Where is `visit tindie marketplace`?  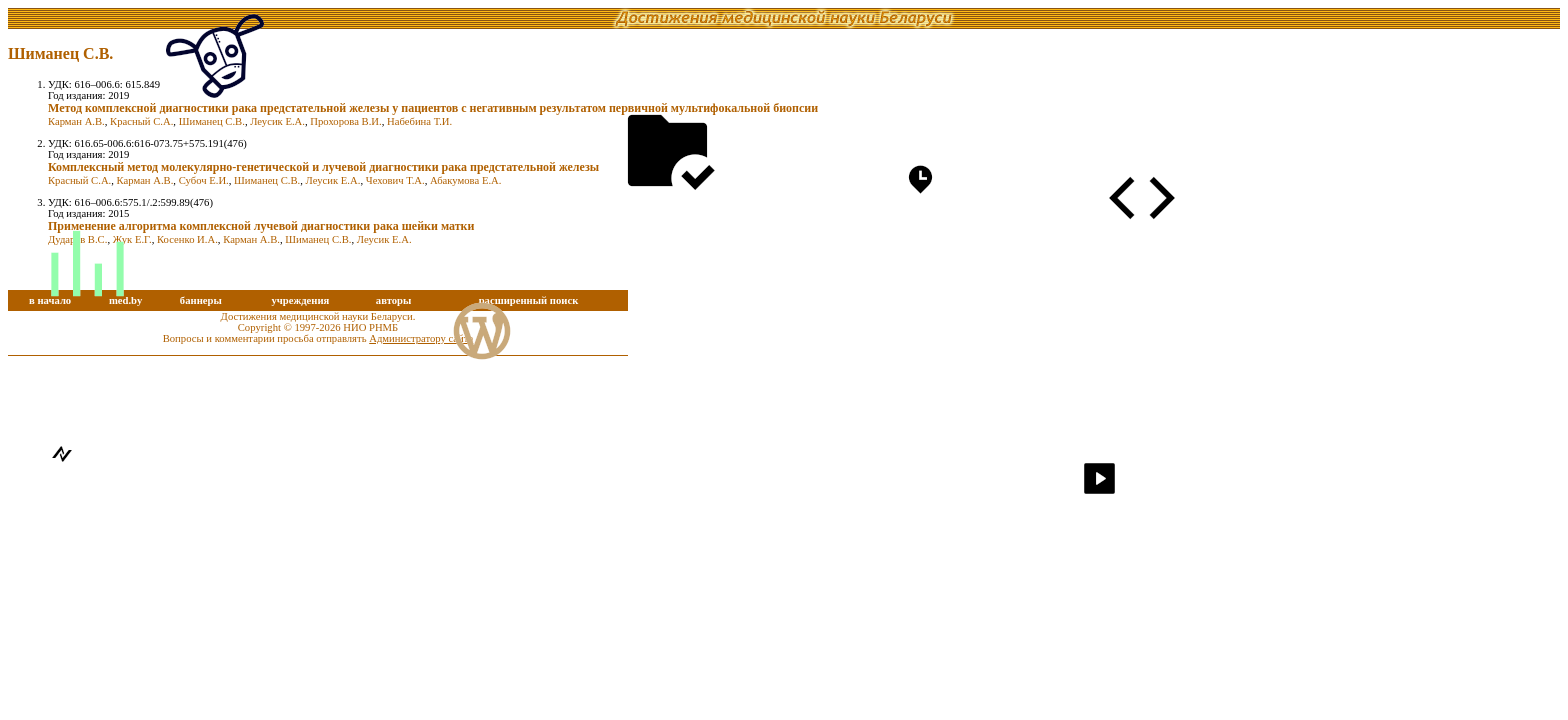 visit tindie marketplace is located at coordinates (215, 56).